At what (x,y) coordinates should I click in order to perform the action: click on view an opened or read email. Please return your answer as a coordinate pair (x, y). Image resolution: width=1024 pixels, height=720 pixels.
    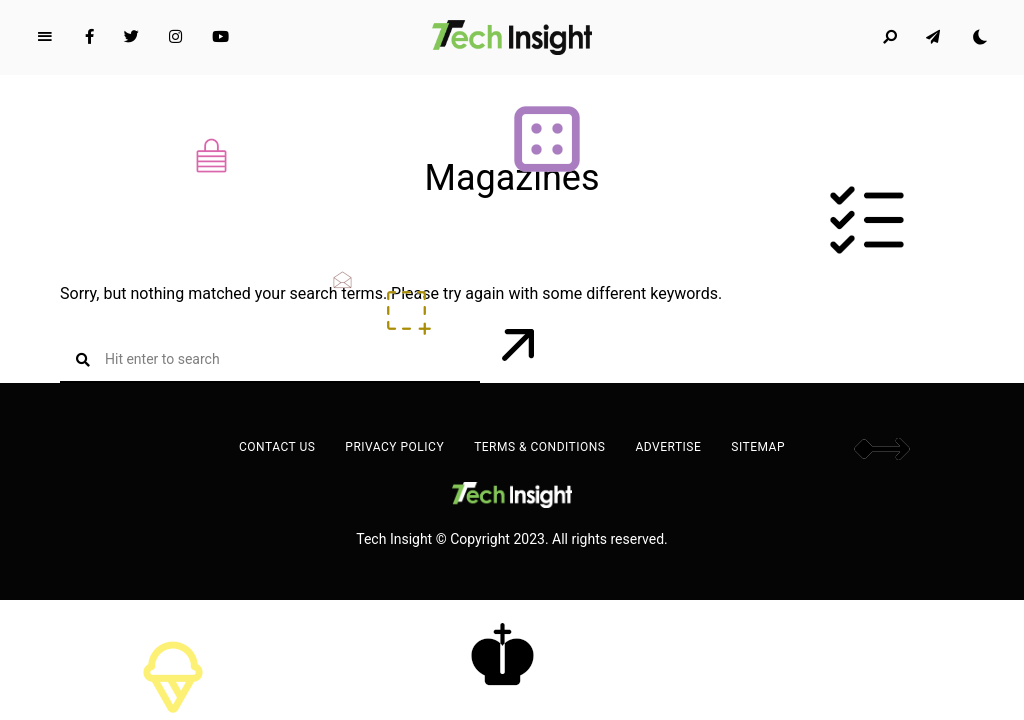
    Looking at the image, I should click on (342, 280).